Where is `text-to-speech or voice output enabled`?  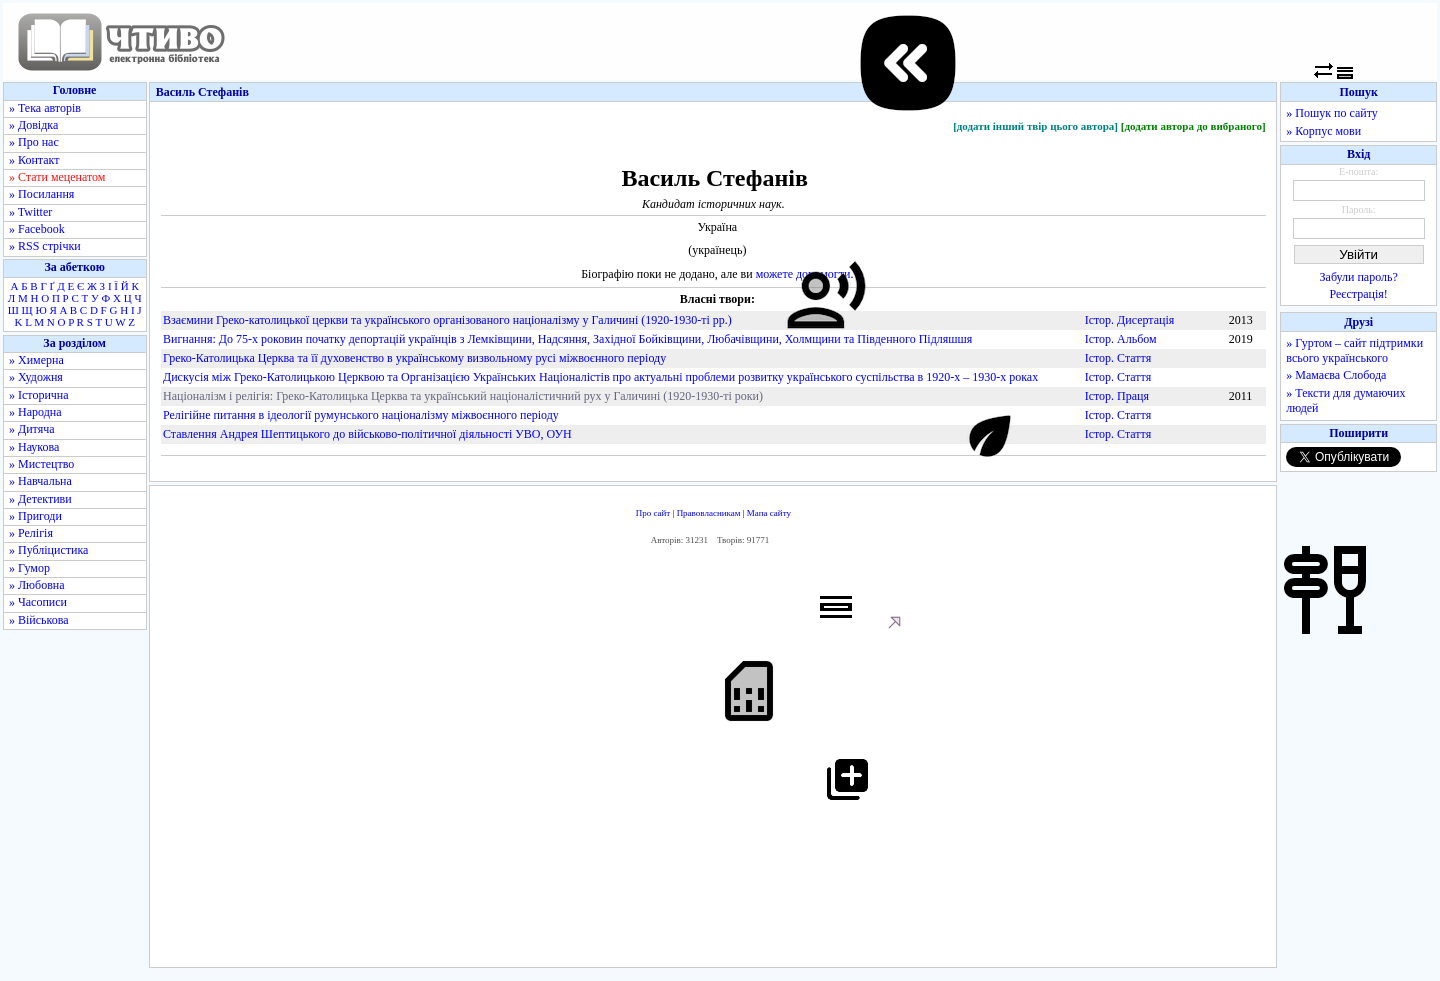 text-to-speech or voice output enabled is located at coordinates (826, 296).